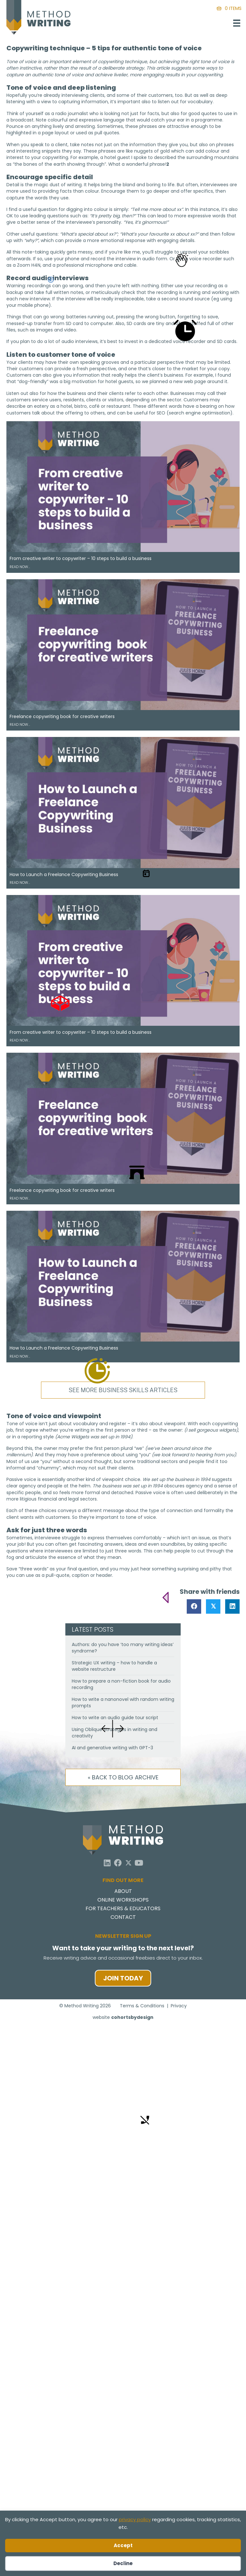  Describe the element at coordinates (146, 874) in the screenshot. I see `view today's date or events` at that location.